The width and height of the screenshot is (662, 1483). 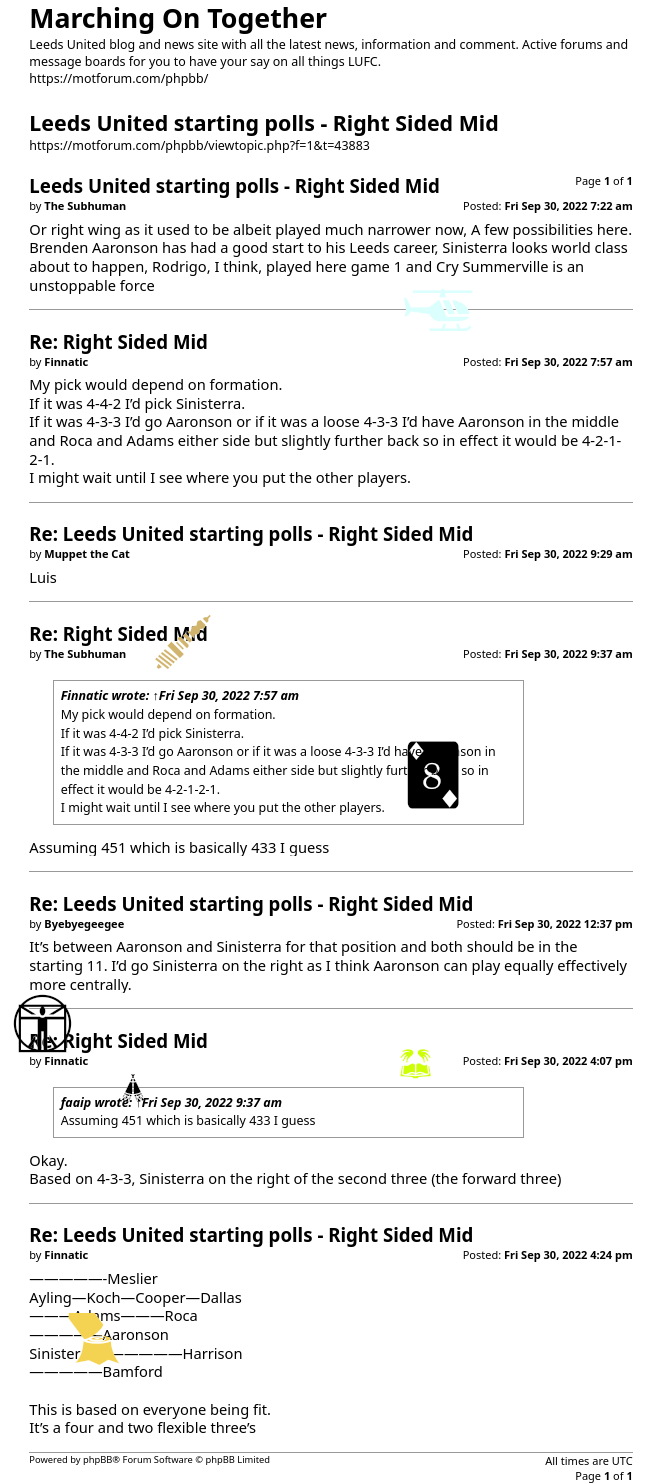 I want to click on play the 8 of diamonds card, so click(x=433, y=775).